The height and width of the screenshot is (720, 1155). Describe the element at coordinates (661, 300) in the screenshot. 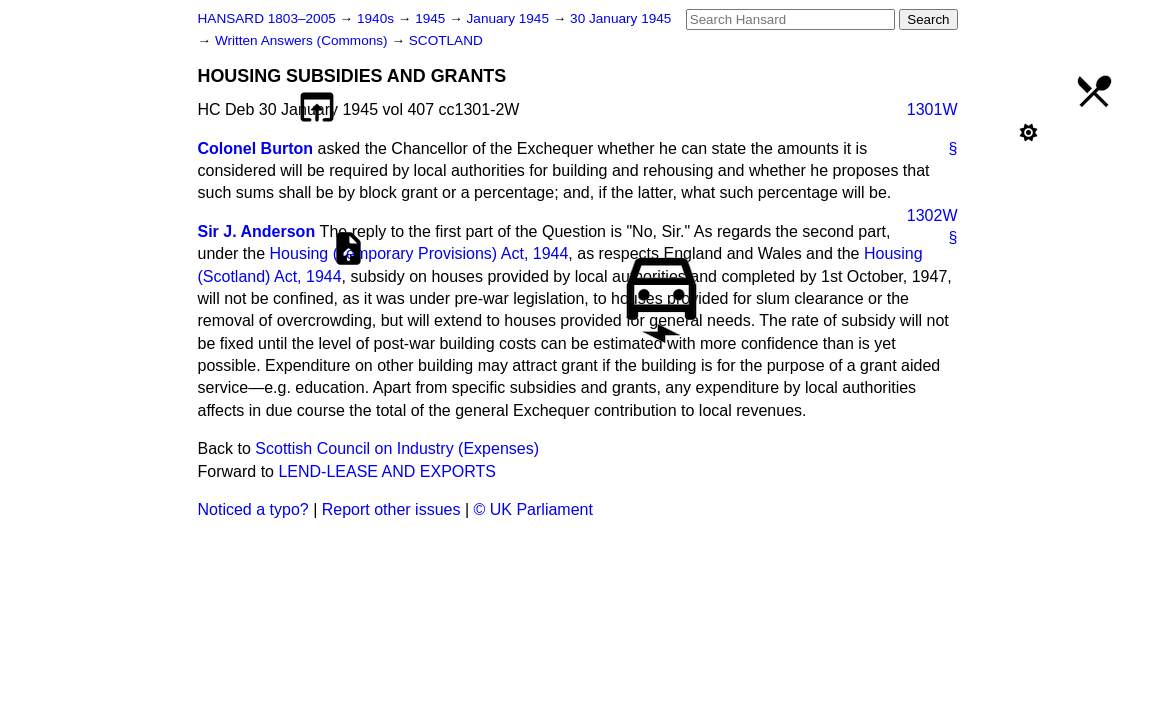

I see `find nearby electric vehicle charging stations` at that location.